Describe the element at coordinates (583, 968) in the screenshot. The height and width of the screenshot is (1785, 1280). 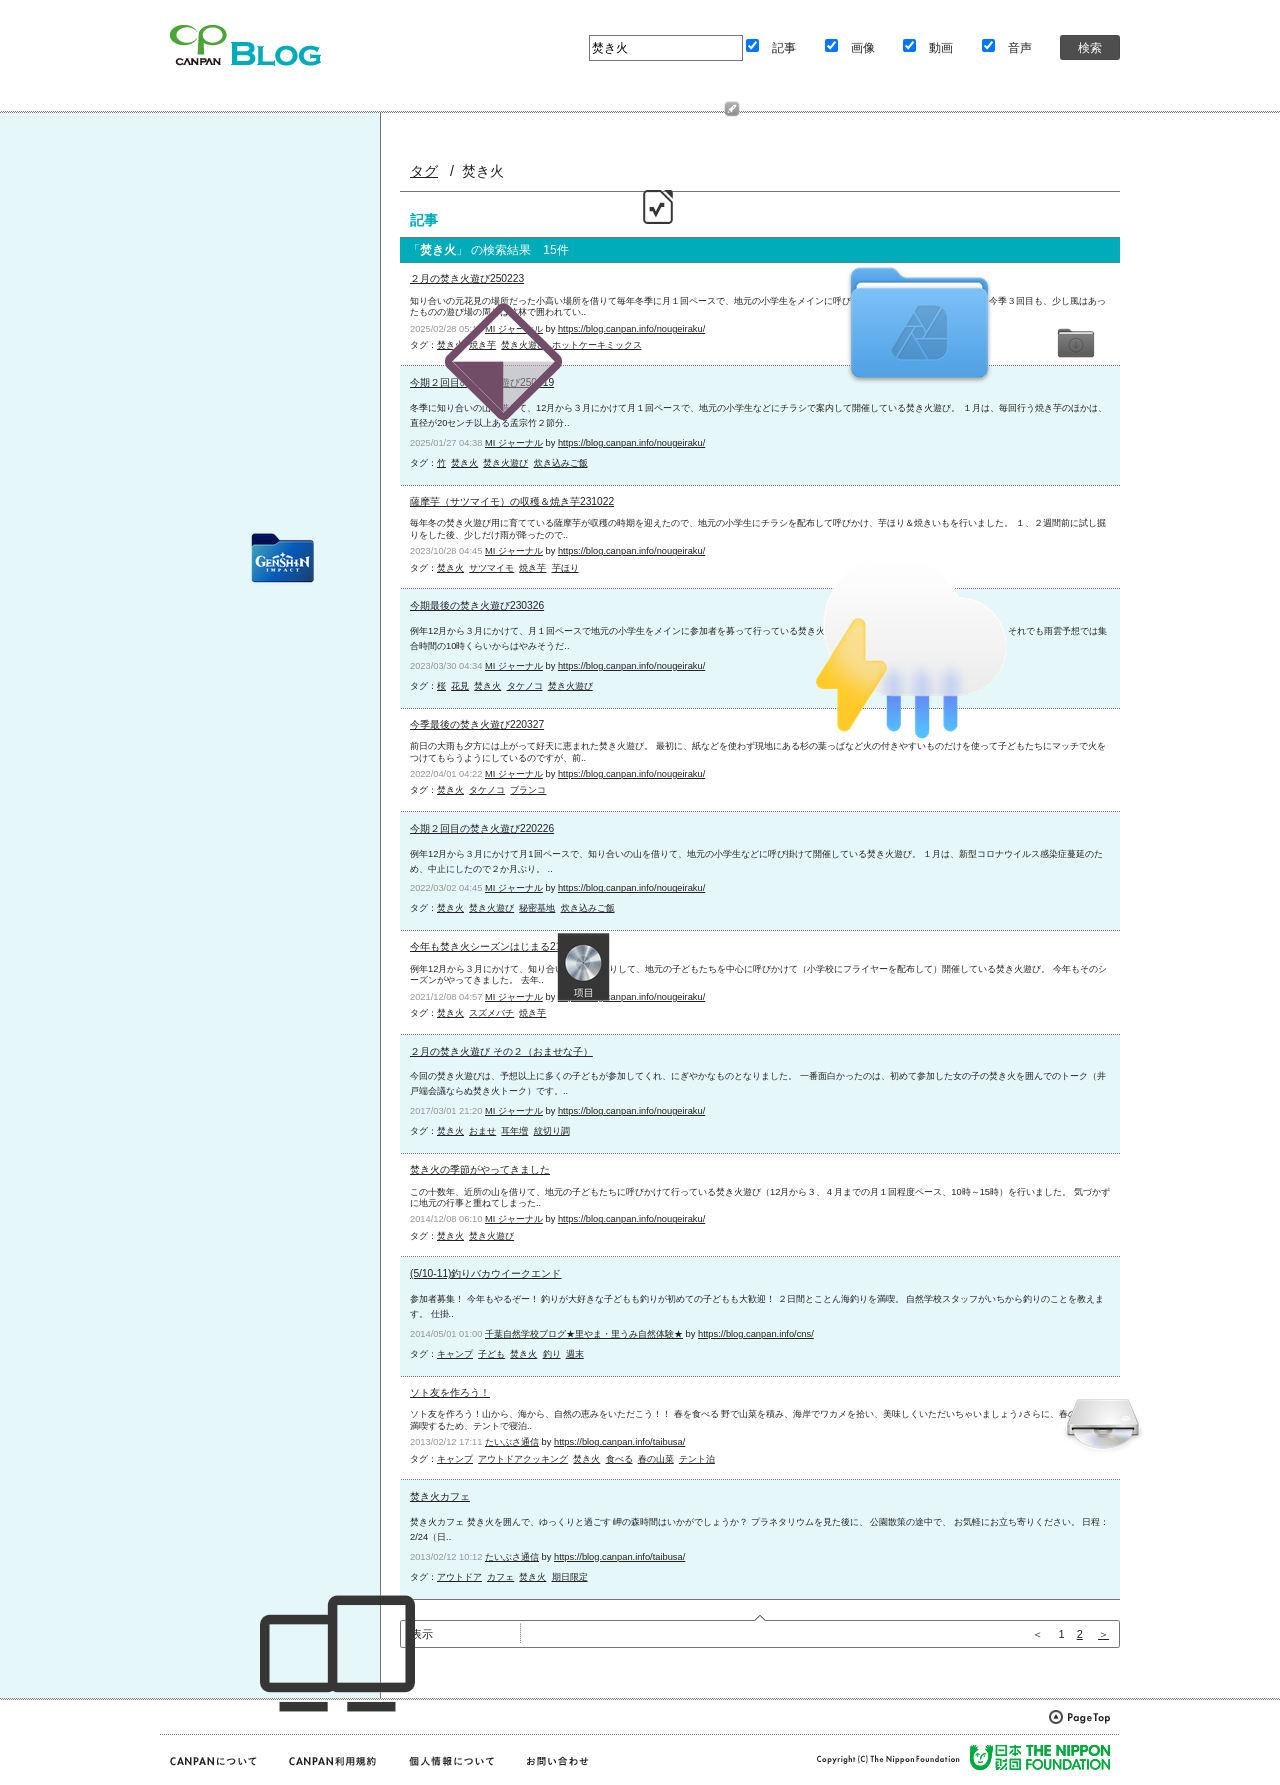
I see `open a Logic Pro project file` at that location.